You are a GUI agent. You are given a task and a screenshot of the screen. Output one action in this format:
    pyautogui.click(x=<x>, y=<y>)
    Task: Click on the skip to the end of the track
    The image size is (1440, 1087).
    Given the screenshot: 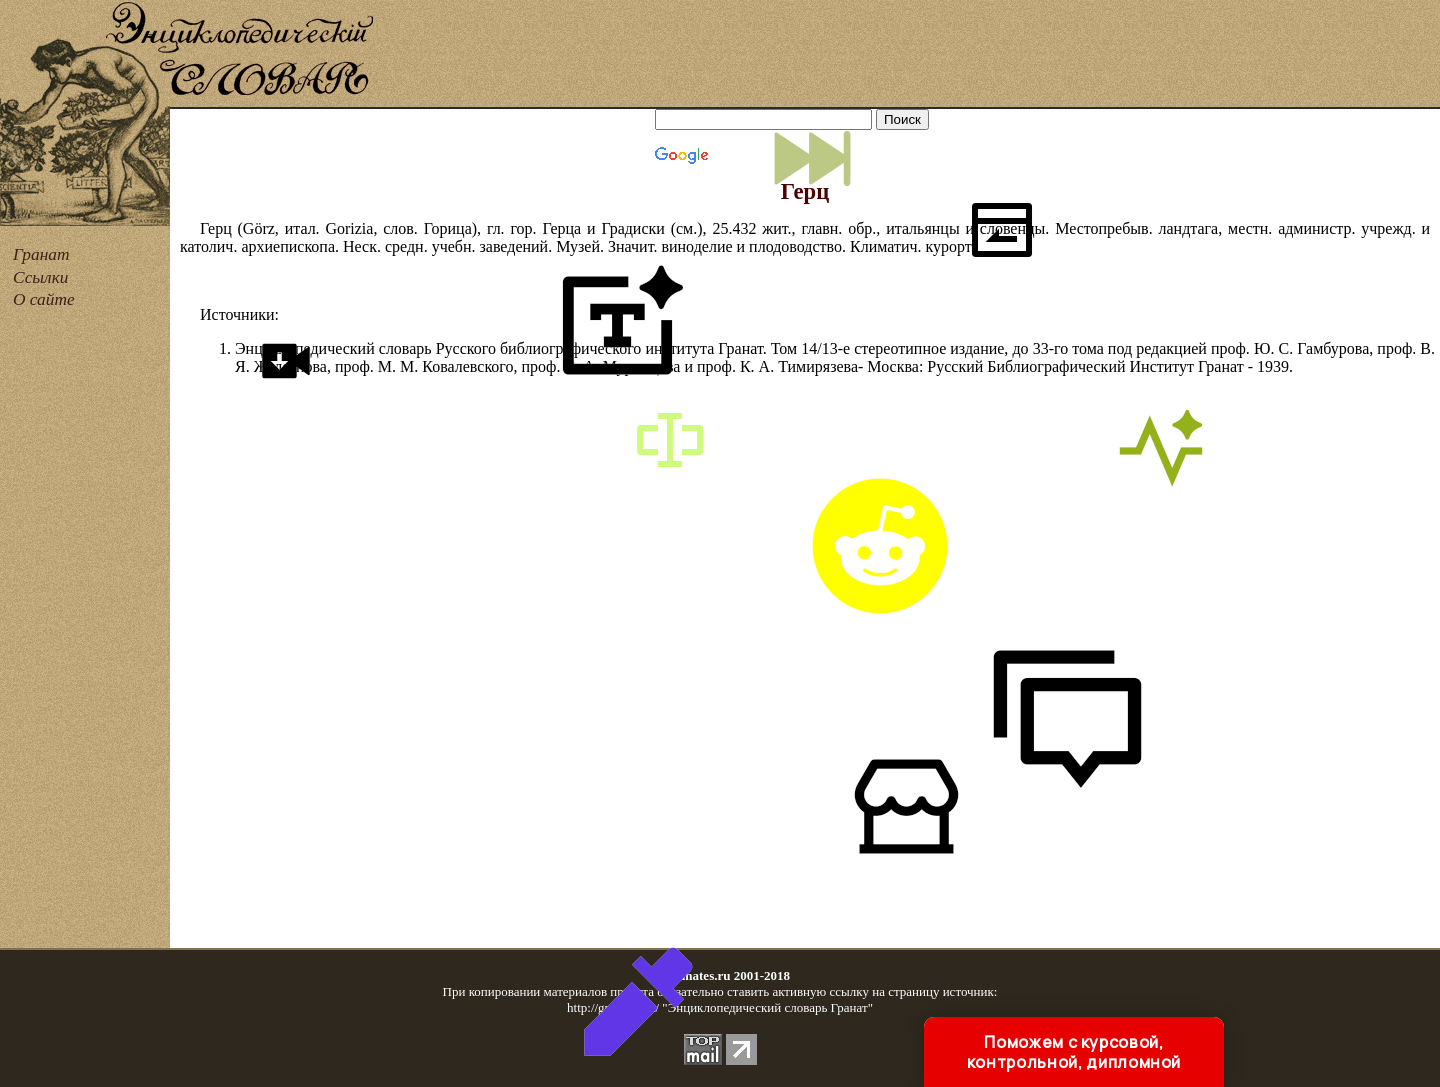 What is the action you would take?
    pyautogui.click(x=812, y=158)
    